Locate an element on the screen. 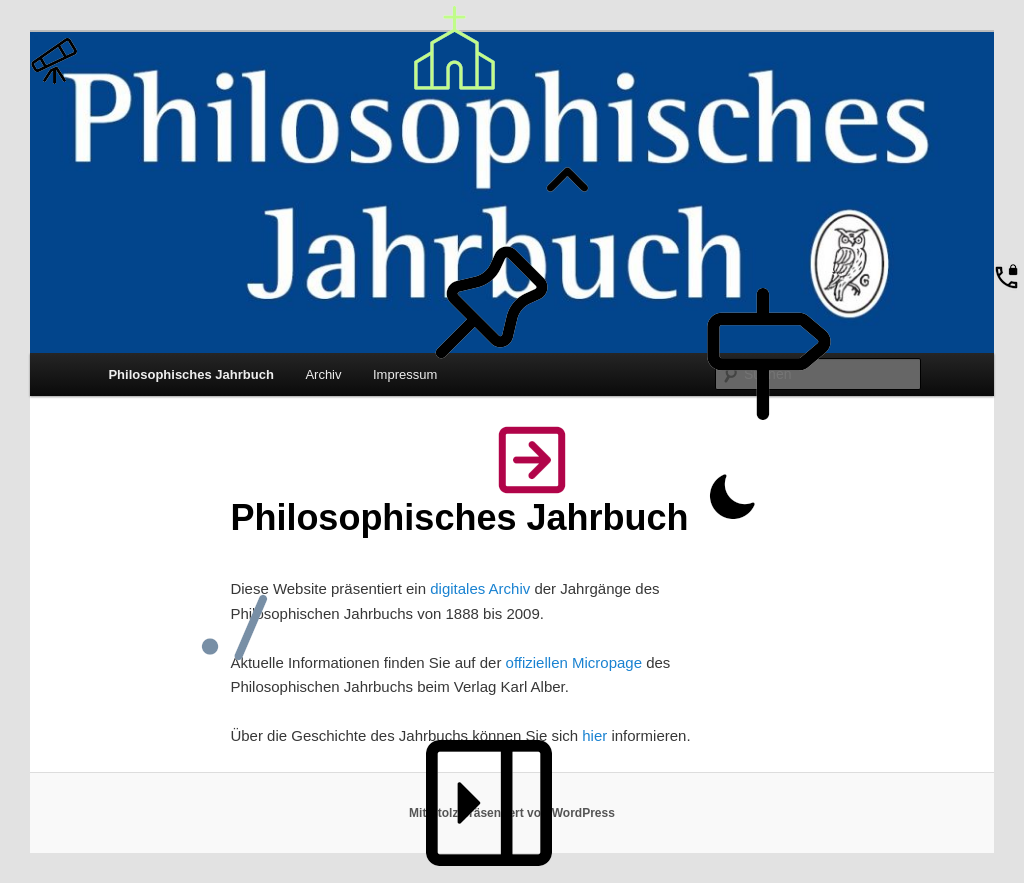 This screenshot has height=883, width=1024. view nearby churches or places of worship is located at coordinates (454, 52).